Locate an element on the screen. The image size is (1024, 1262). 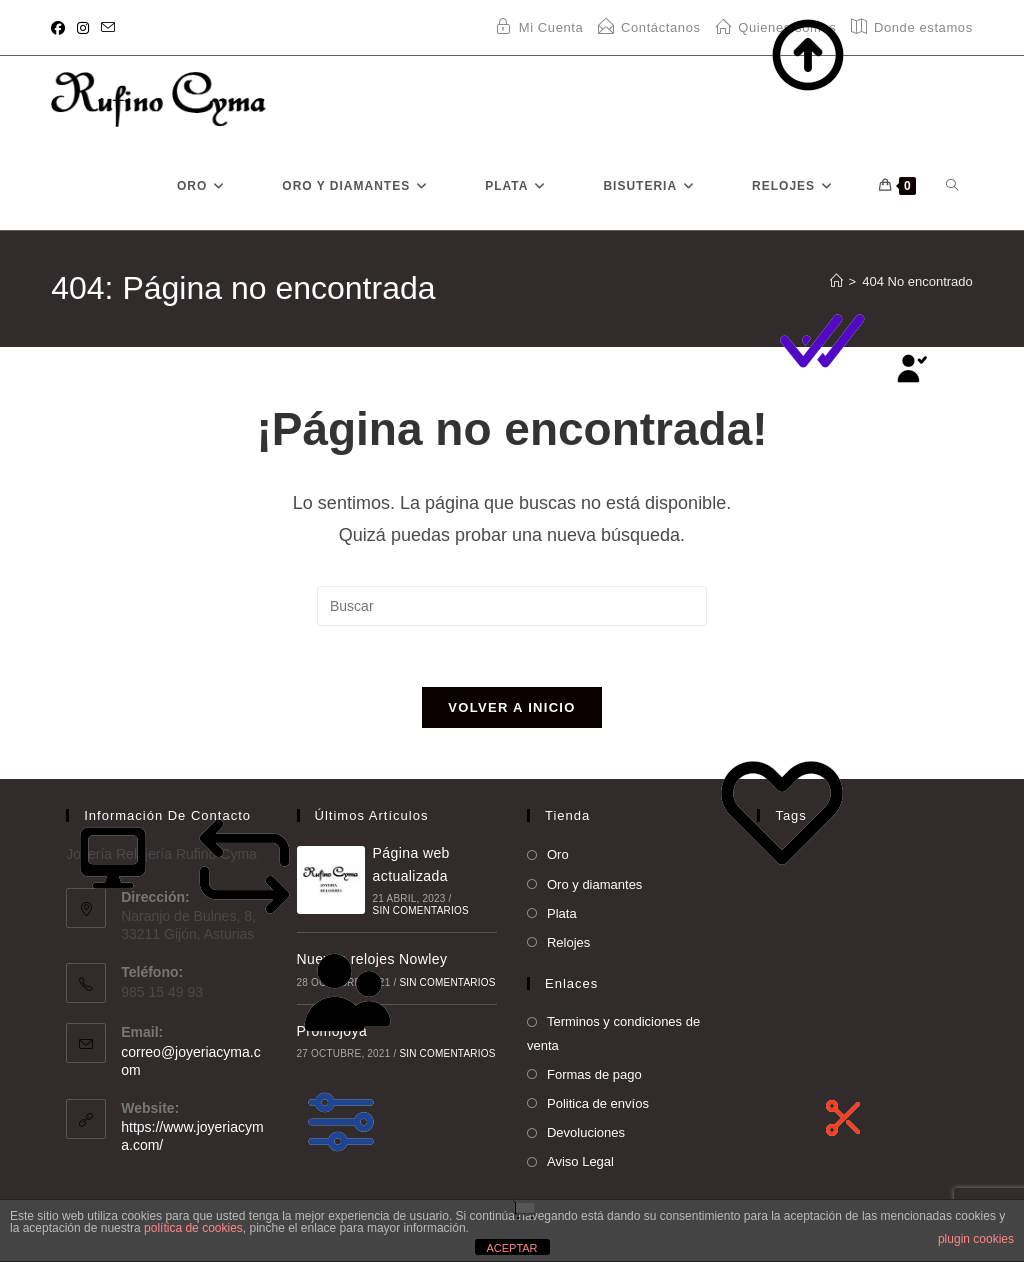
view your shopping cart is located at coordinates (523, 1208).